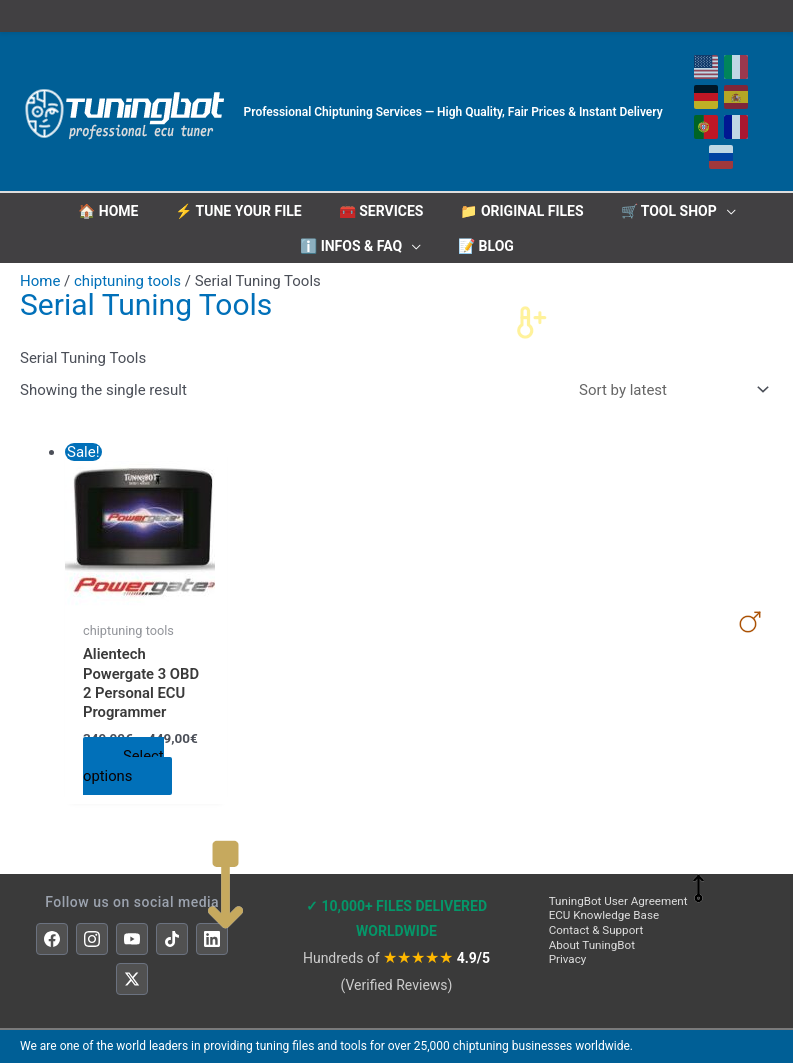 This screenshot has width=793, height=1064. I want to click on scroll to top of page, so click(698, 888).